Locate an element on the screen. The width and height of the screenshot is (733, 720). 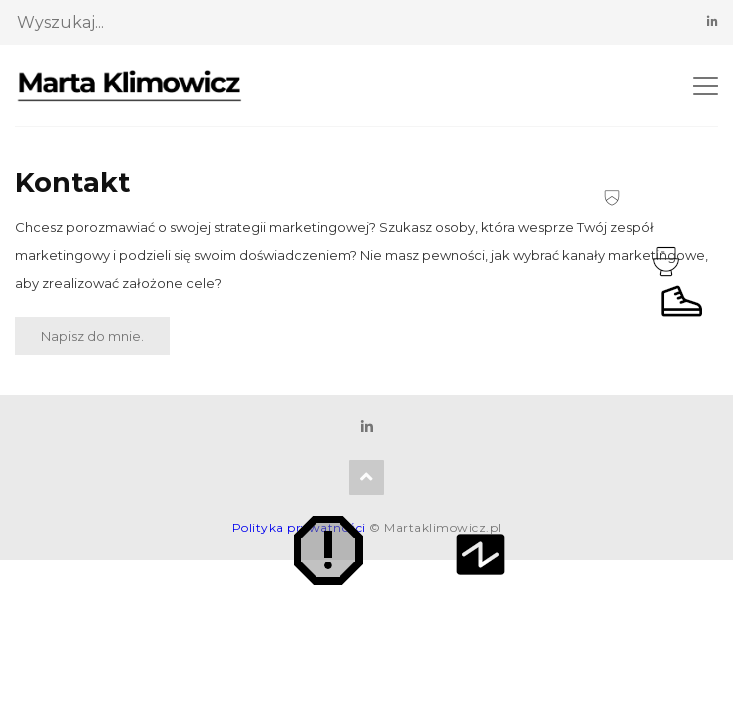
access security or protection settings is located at coordinates (612, 197).